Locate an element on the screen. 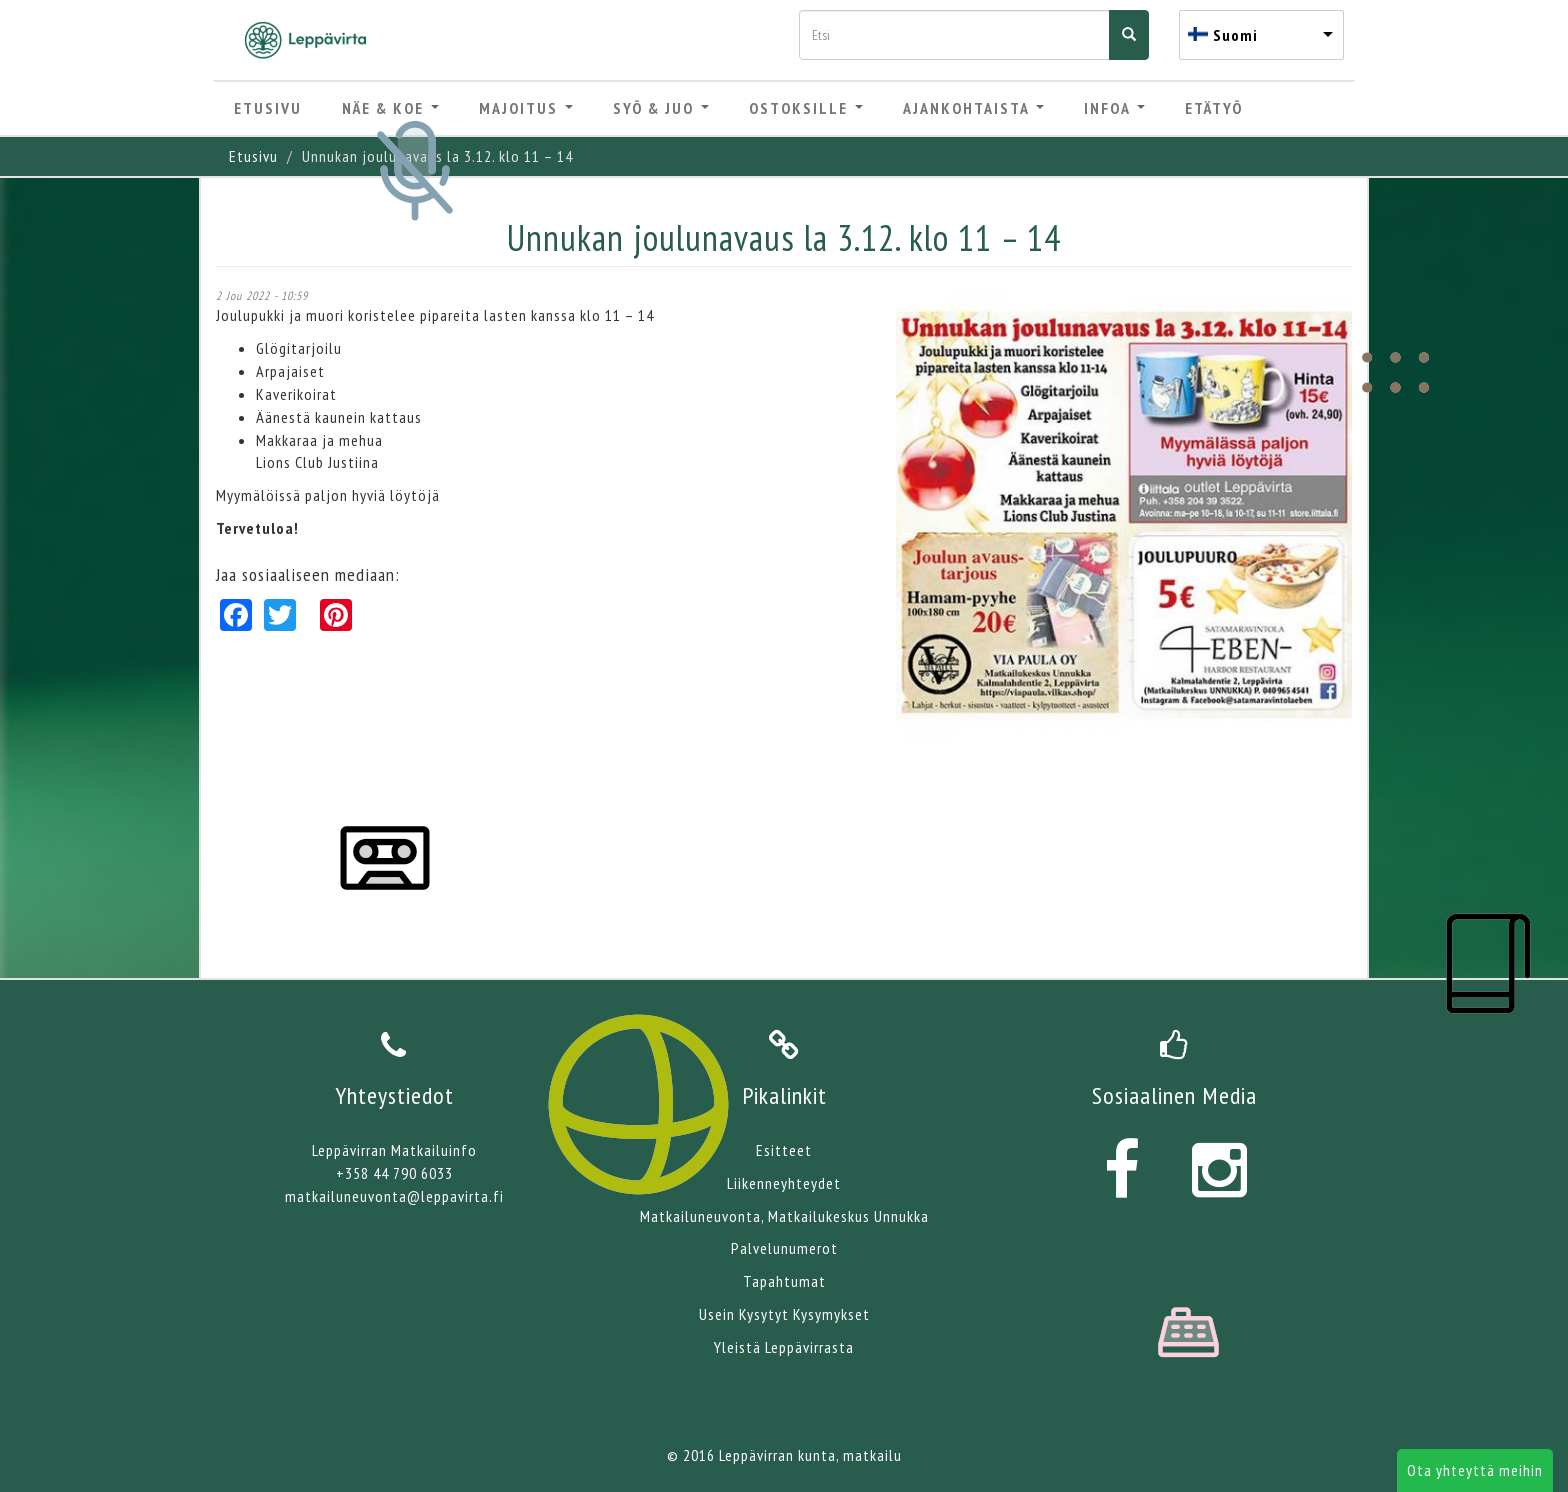 This screenshot has width=1568, height=1492. access audio recordings or voice memos is located at coordinates (385, 858).